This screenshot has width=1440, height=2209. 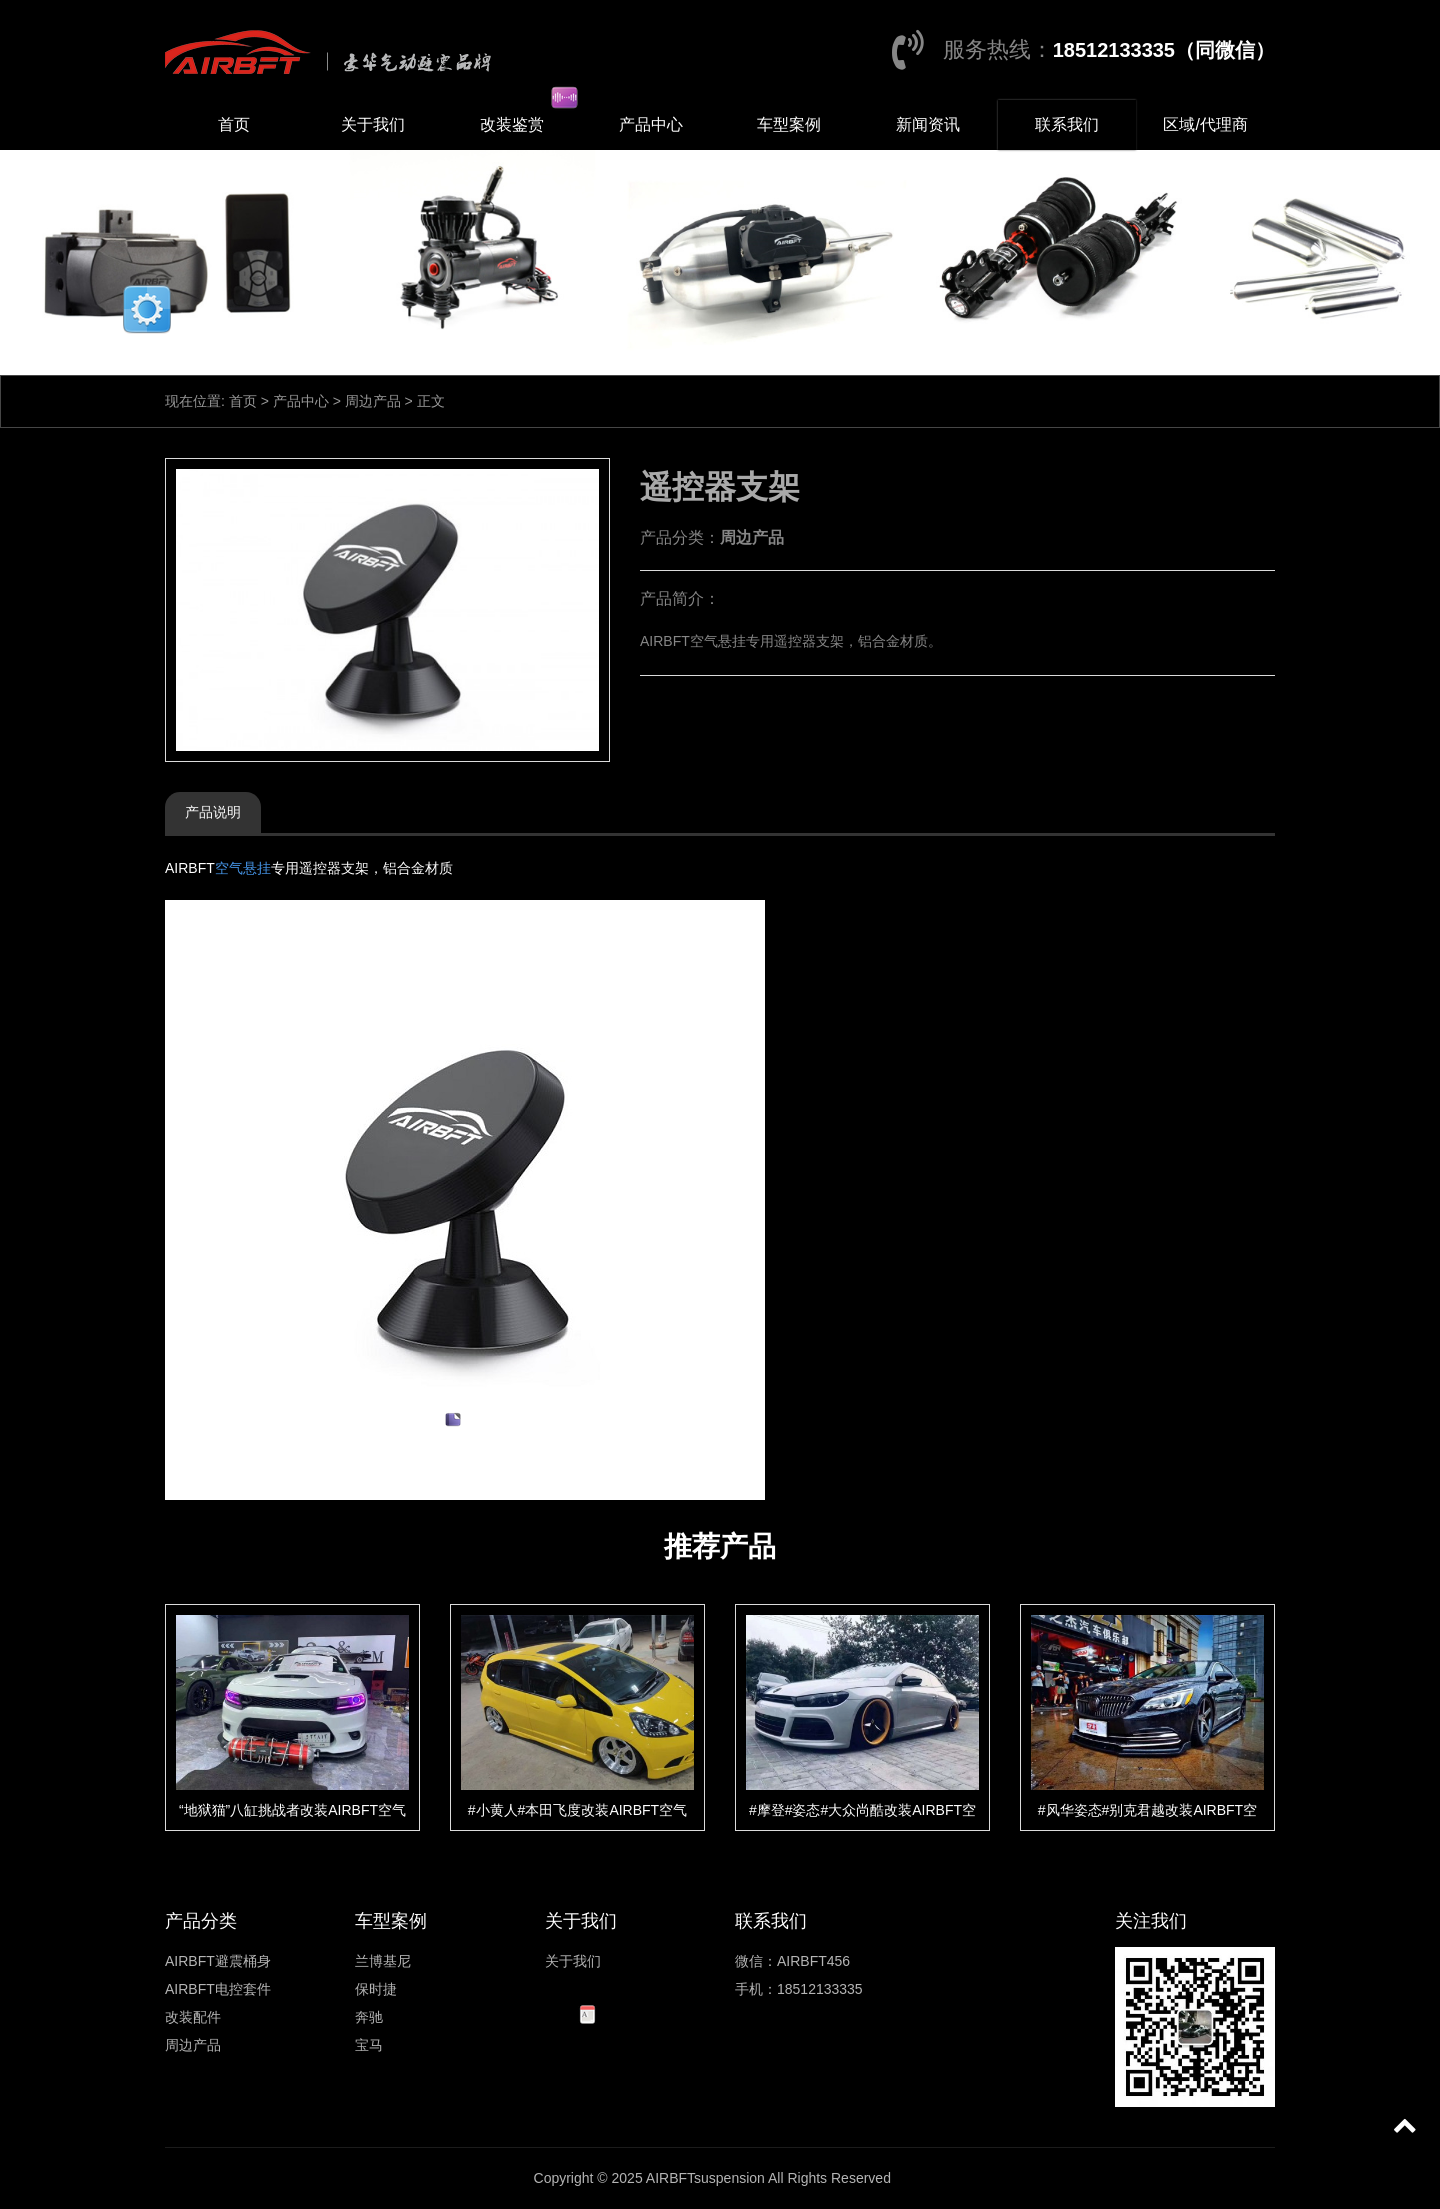 What do you see at coordinates (147, 309) in the screenshot?
I see `access system runtime components` at bounding box center [147, 309].